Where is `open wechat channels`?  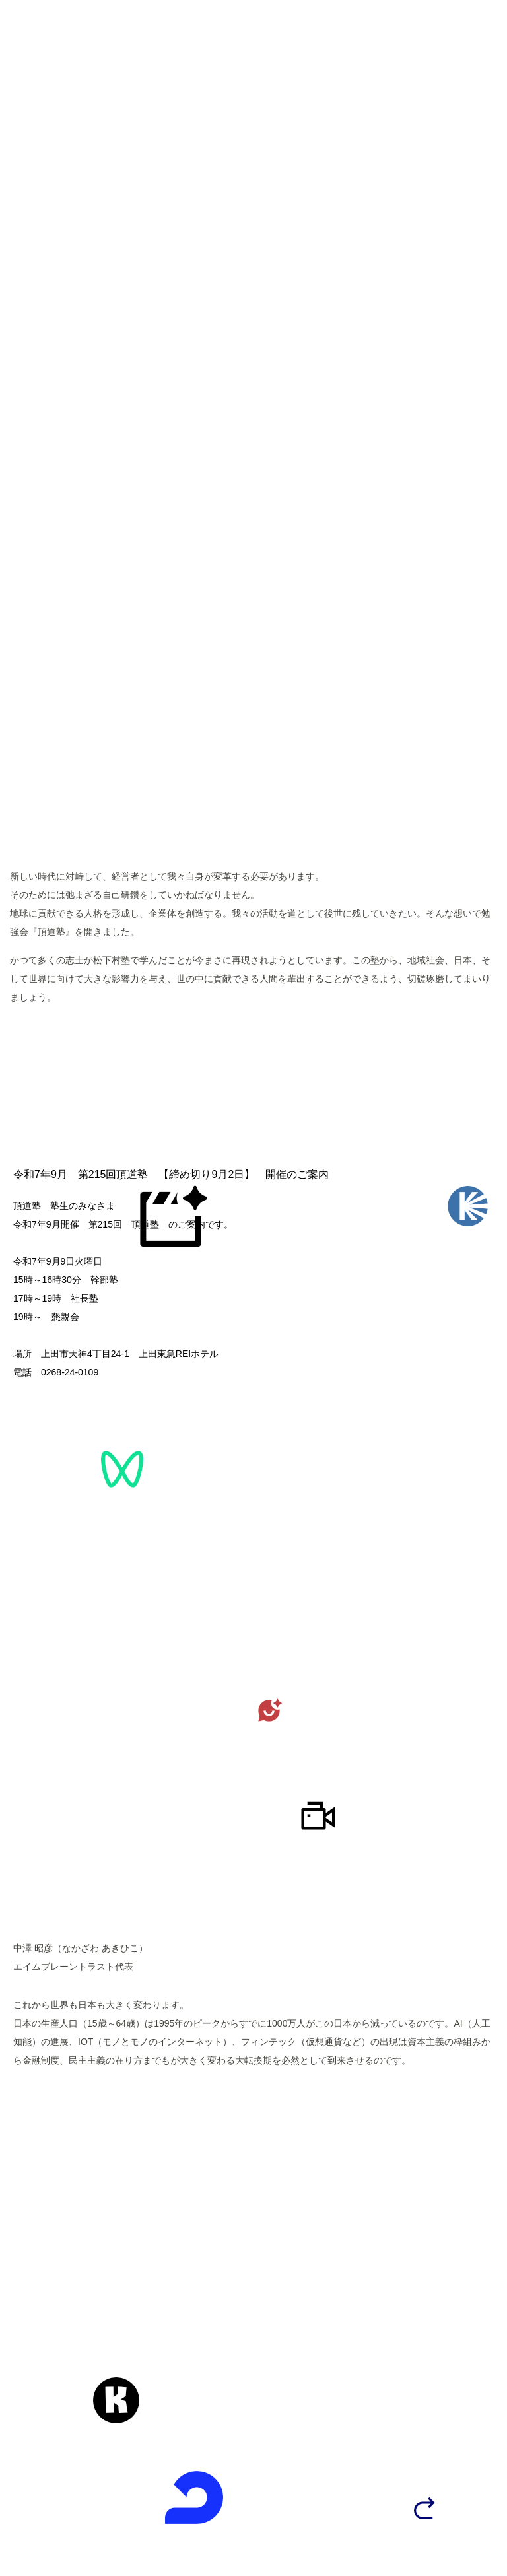
open wechat channels is located at coordinates (122, 1469).